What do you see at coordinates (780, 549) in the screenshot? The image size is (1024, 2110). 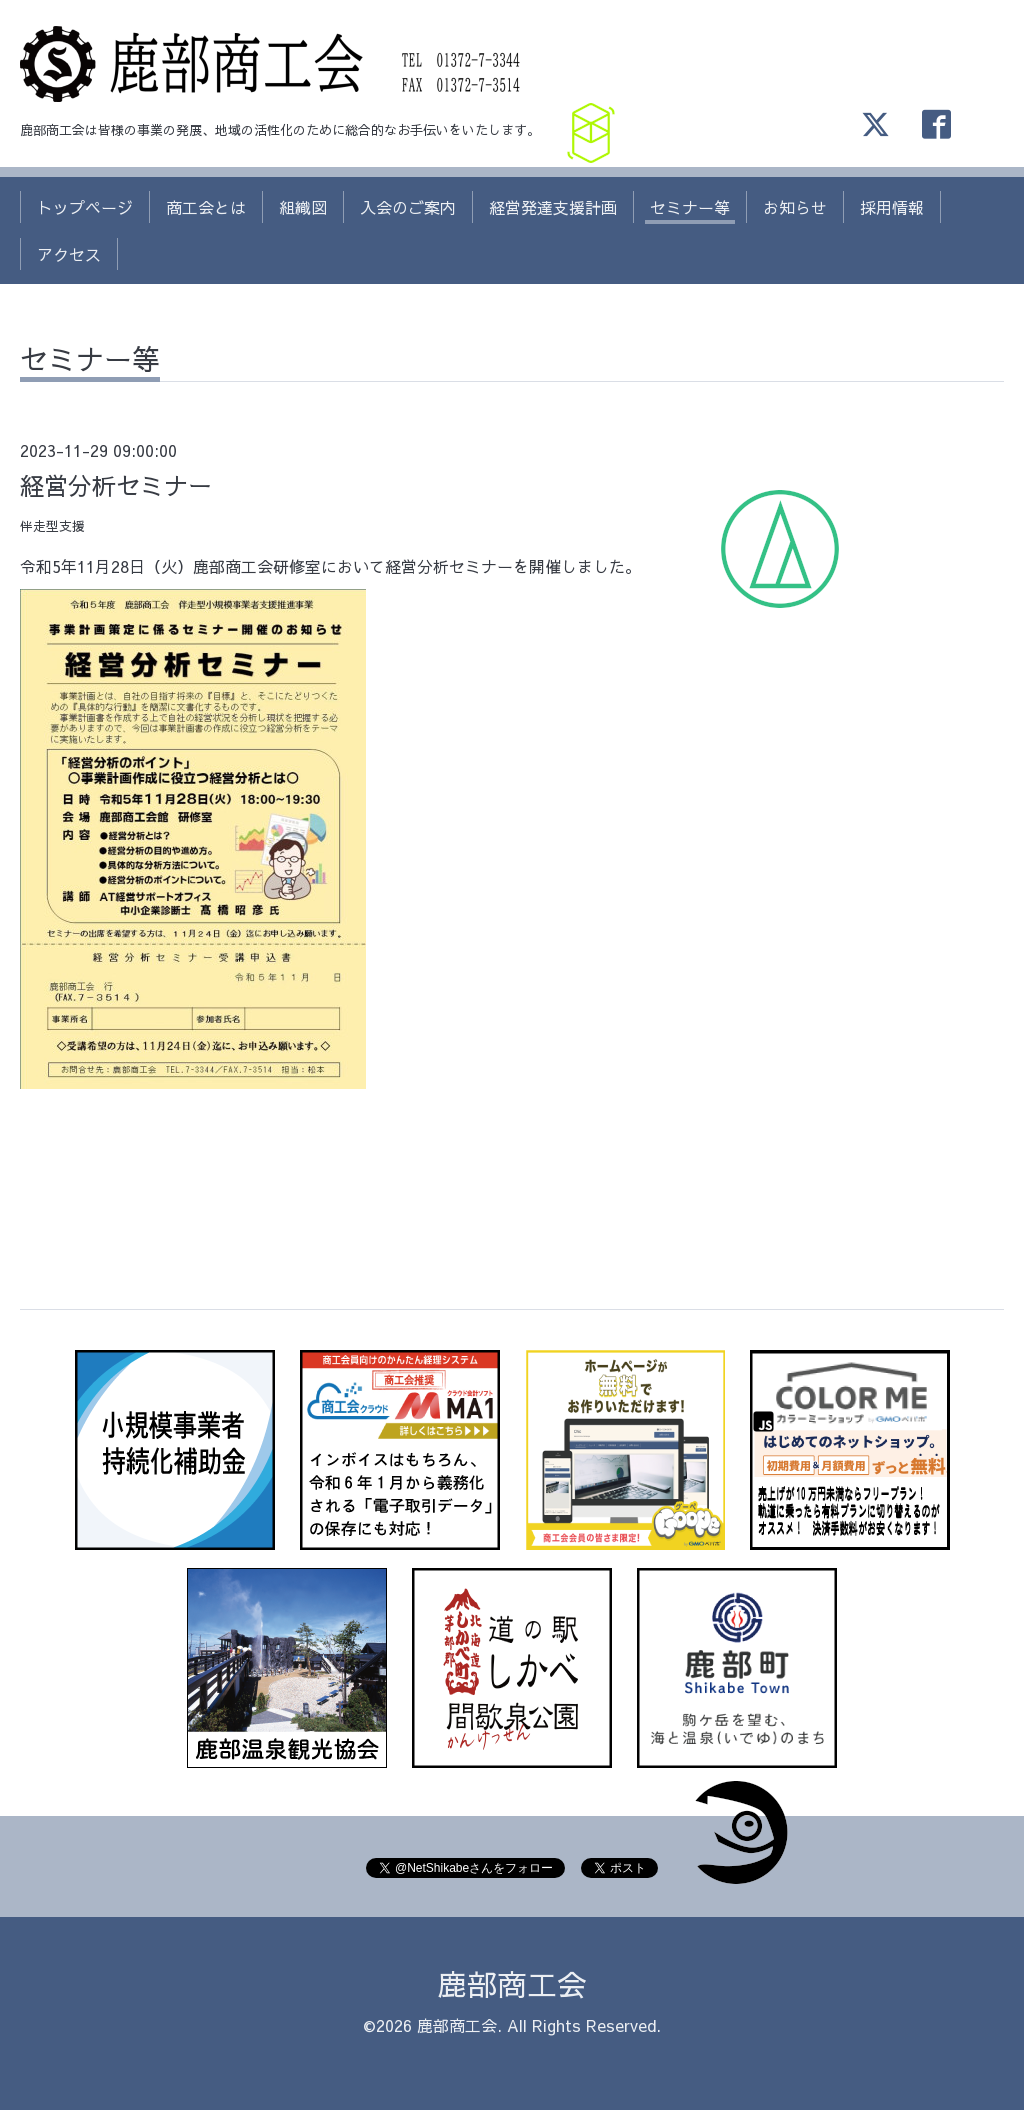 I see `audio-technica brand logo` at bounding box center [780, 549].